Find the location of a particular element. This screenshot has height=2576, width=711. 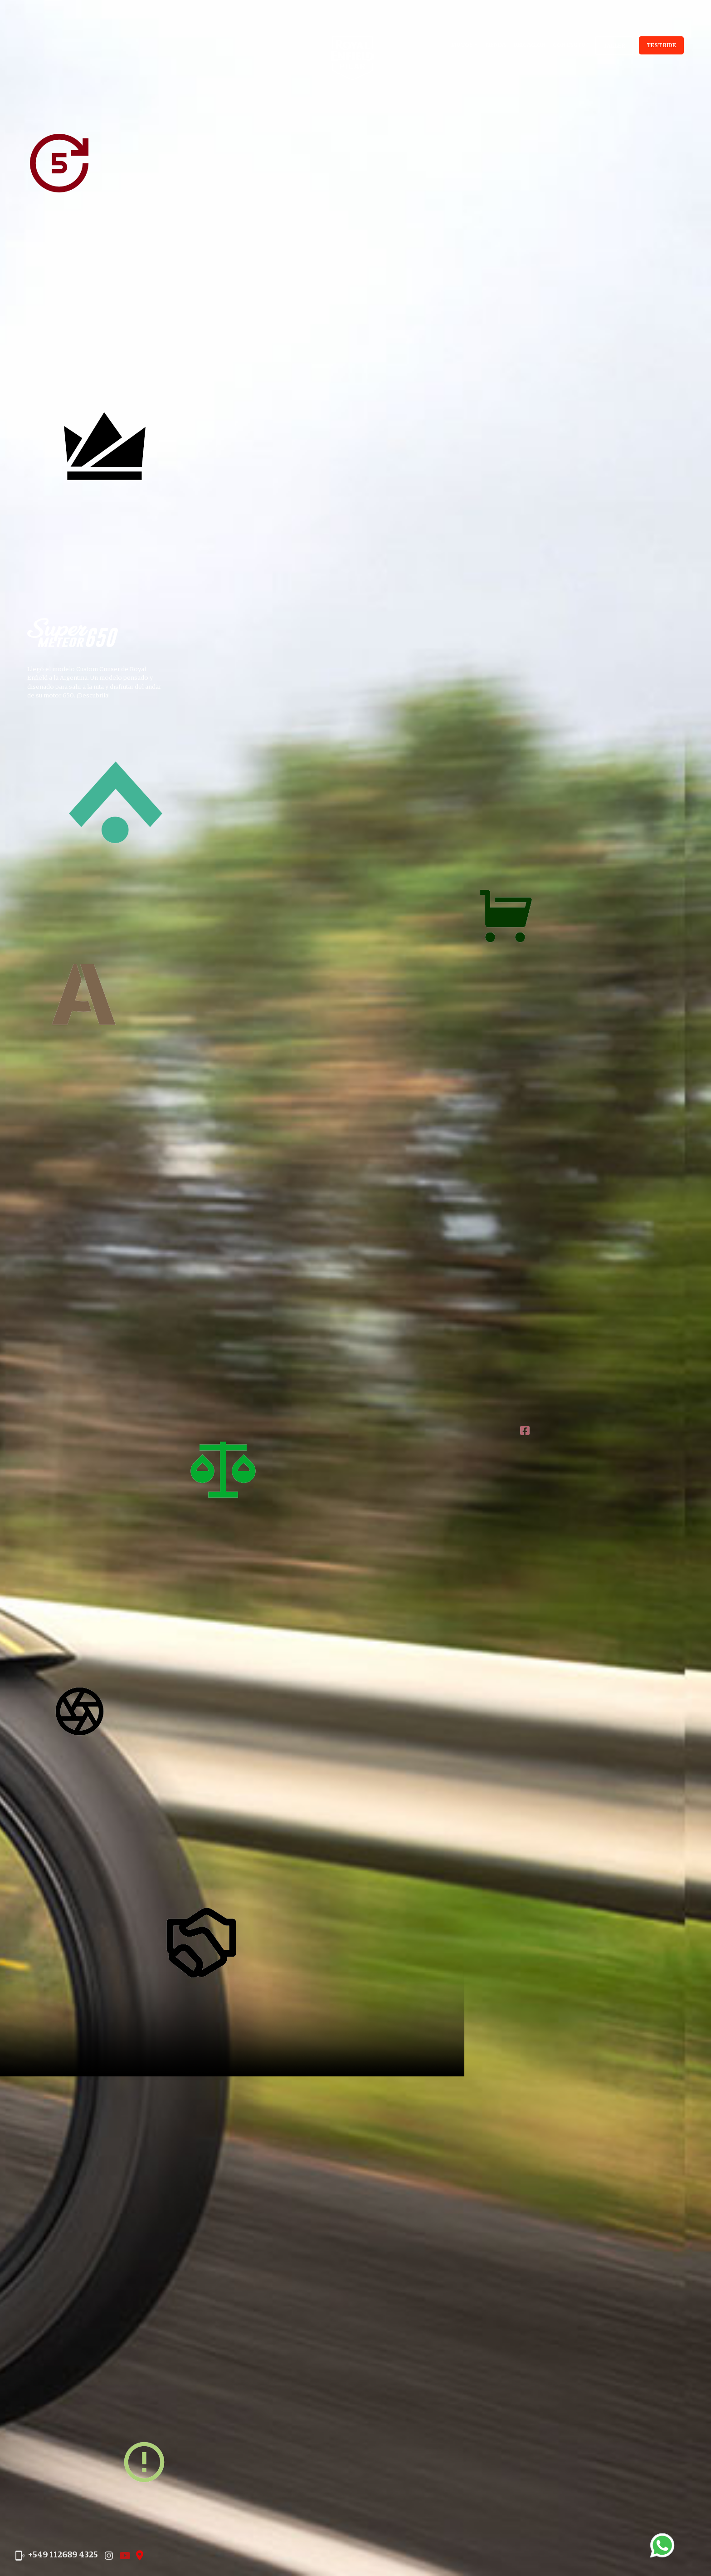

indicates a partnership or collaboration is located at coordinates (201, 1943).